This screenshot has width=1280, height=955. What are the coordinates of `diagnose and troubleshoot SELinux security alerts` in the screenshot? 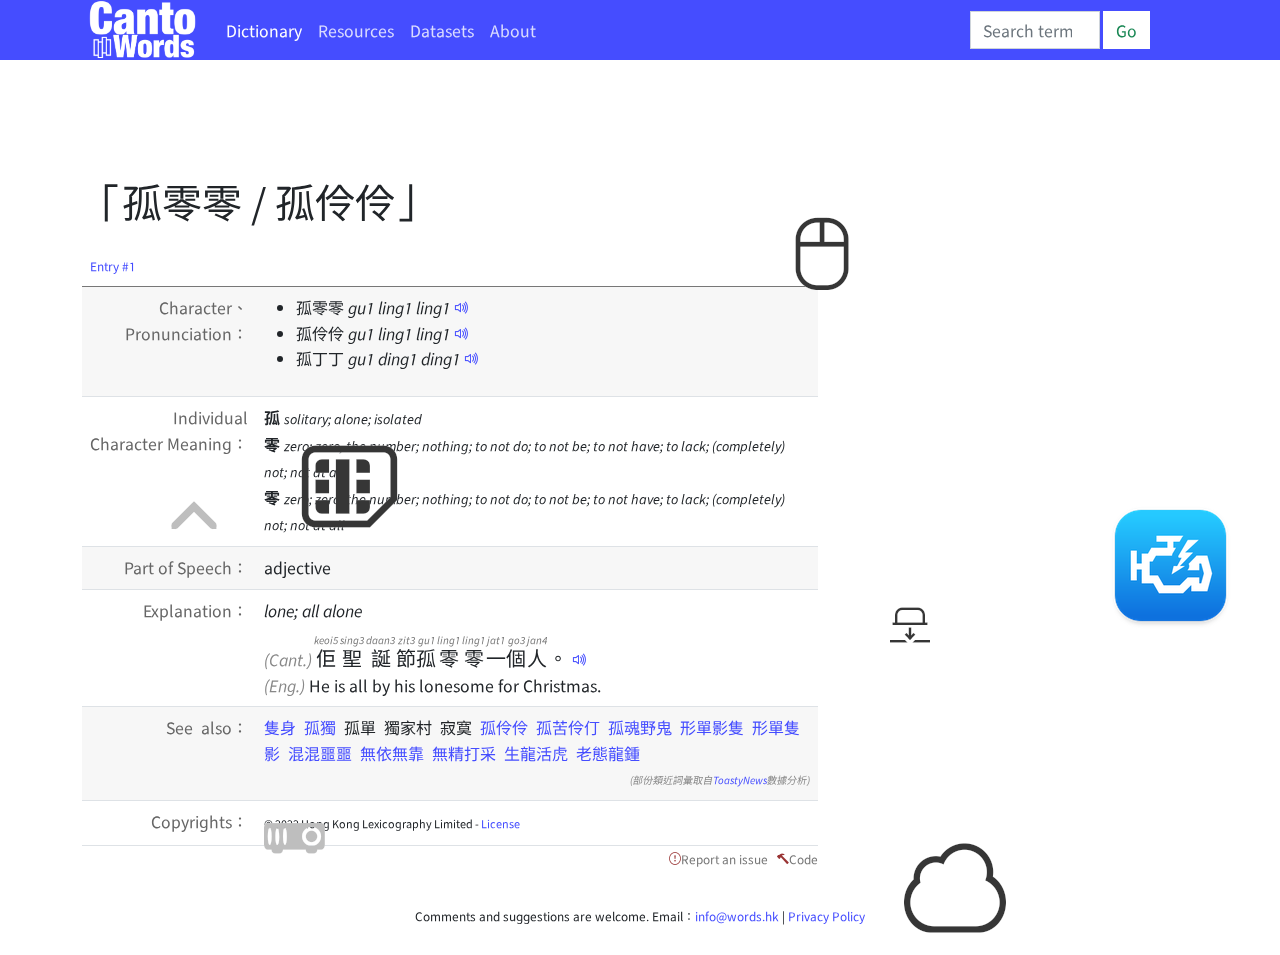 It's located at (1170, 565).